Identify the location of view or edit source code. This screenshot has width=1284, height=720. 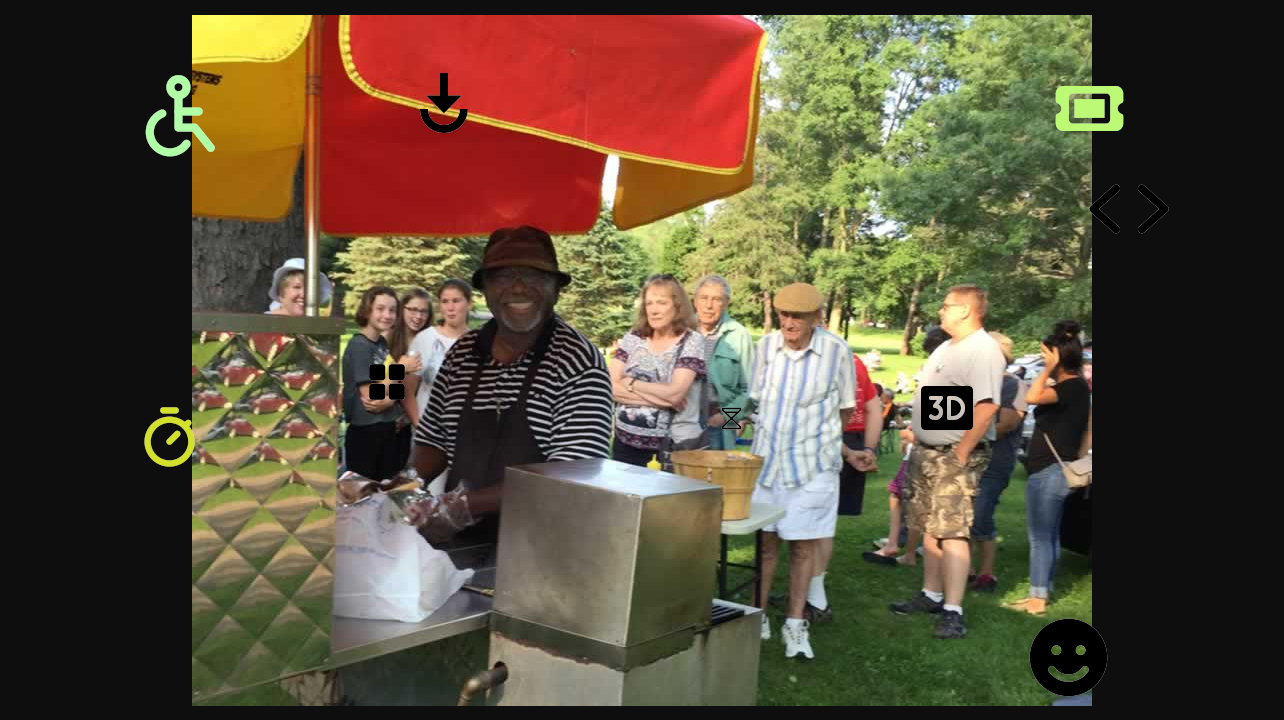
(1129, 209).